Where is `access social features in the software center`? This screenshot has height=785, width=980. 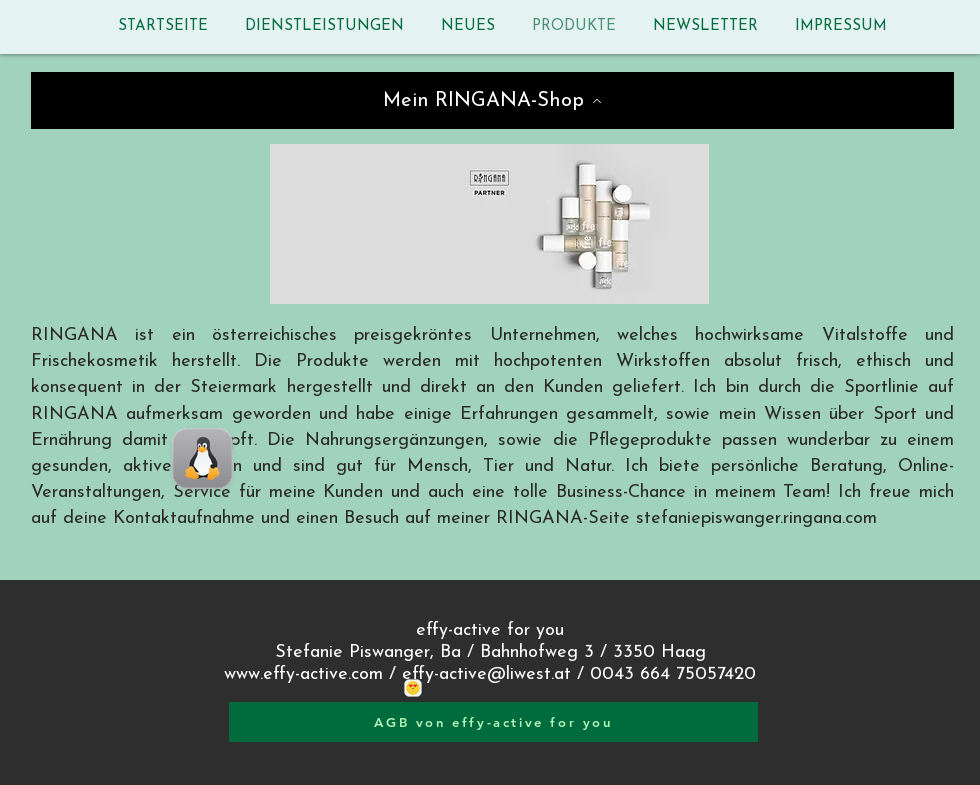
access social features in the software center is located at coordinates (413, 688).